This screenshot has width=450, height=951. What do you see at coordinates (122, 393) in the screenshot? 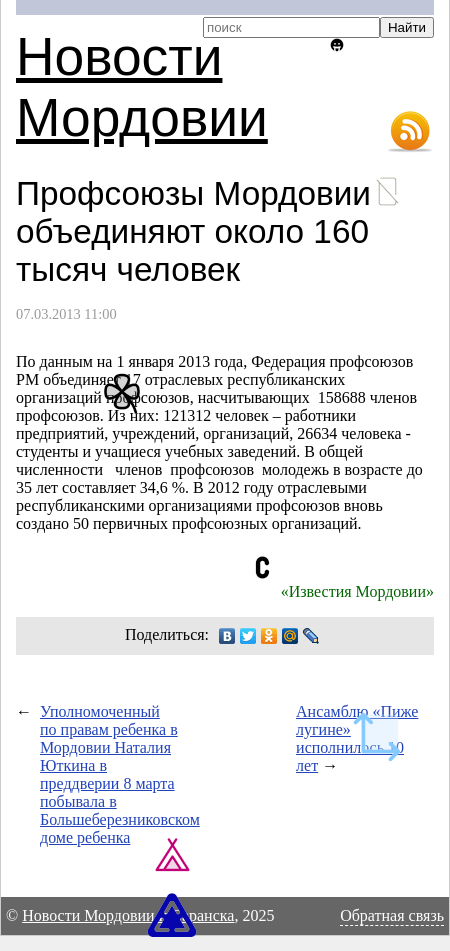
I see `indicates a lucky or bonus reward` at bounding box center [122, 393].